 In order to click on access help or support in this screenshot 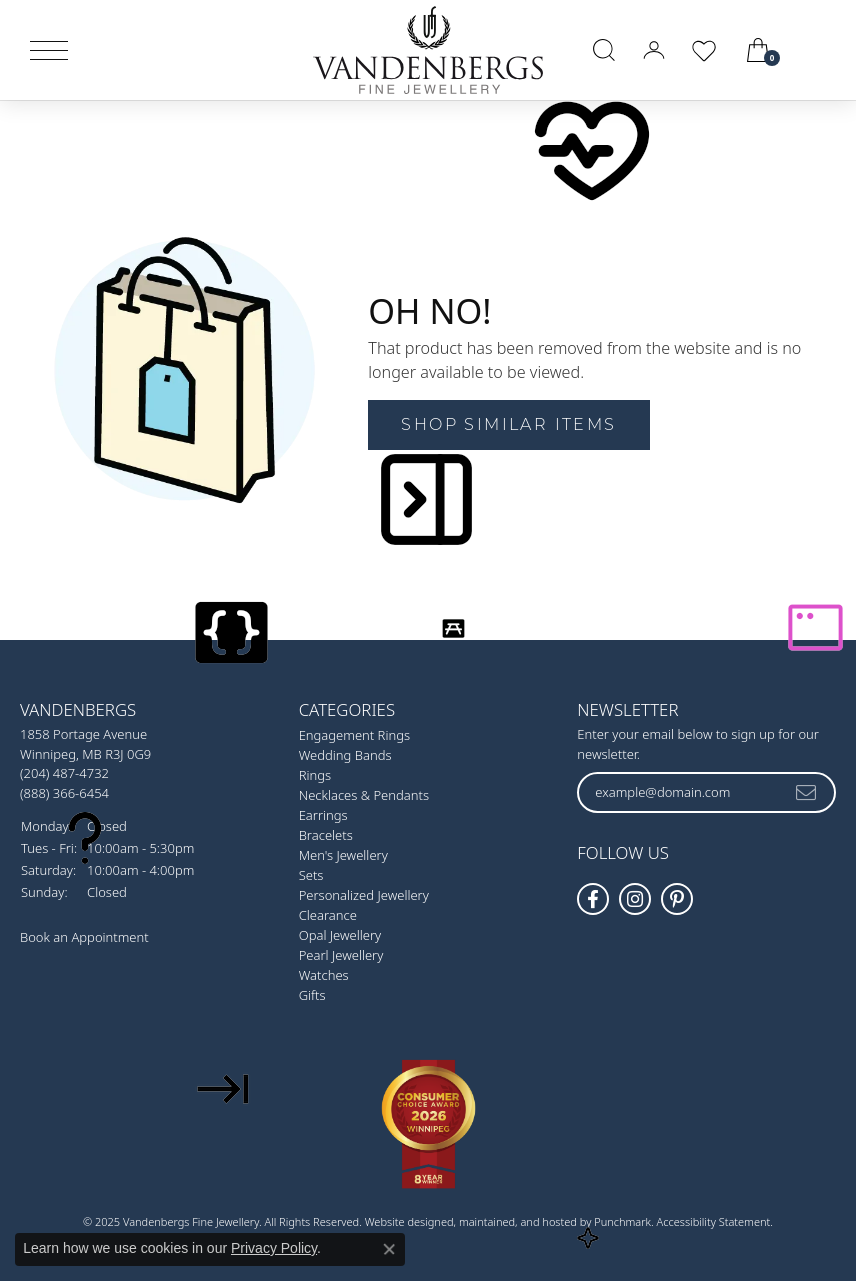, I will do `click(85, 838)`.